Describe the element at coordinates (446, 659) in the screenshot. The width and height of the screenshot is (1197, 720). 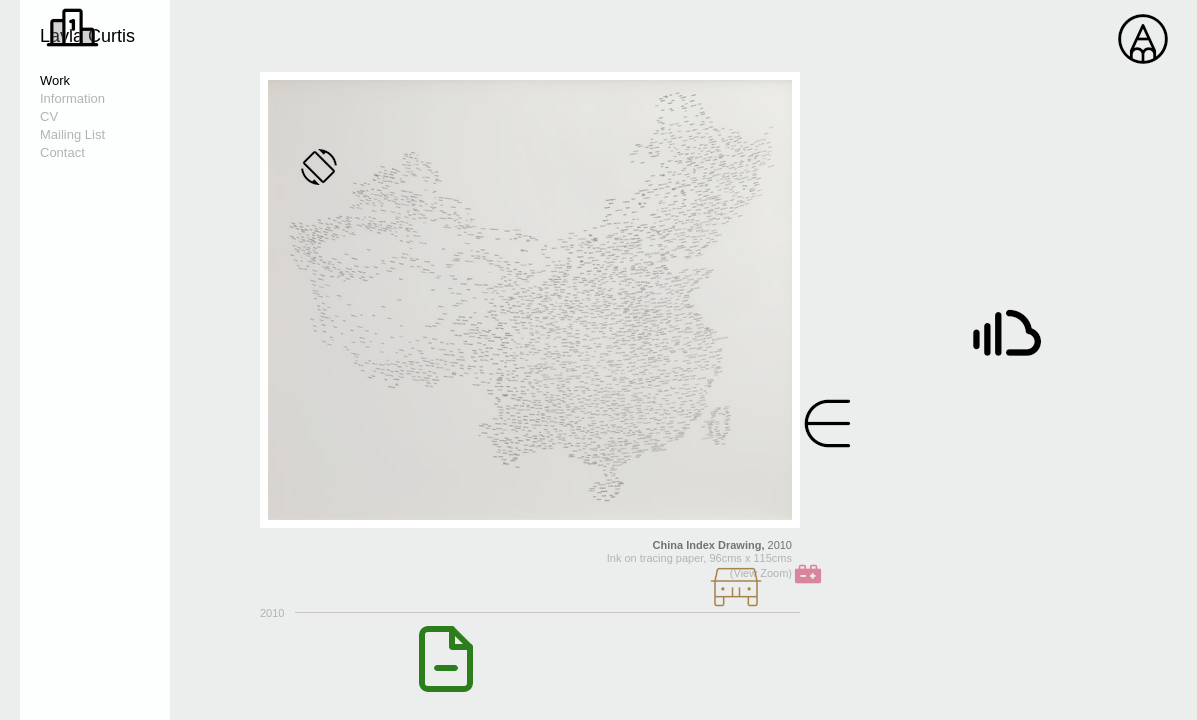
I see `remove content from a file` at that location.